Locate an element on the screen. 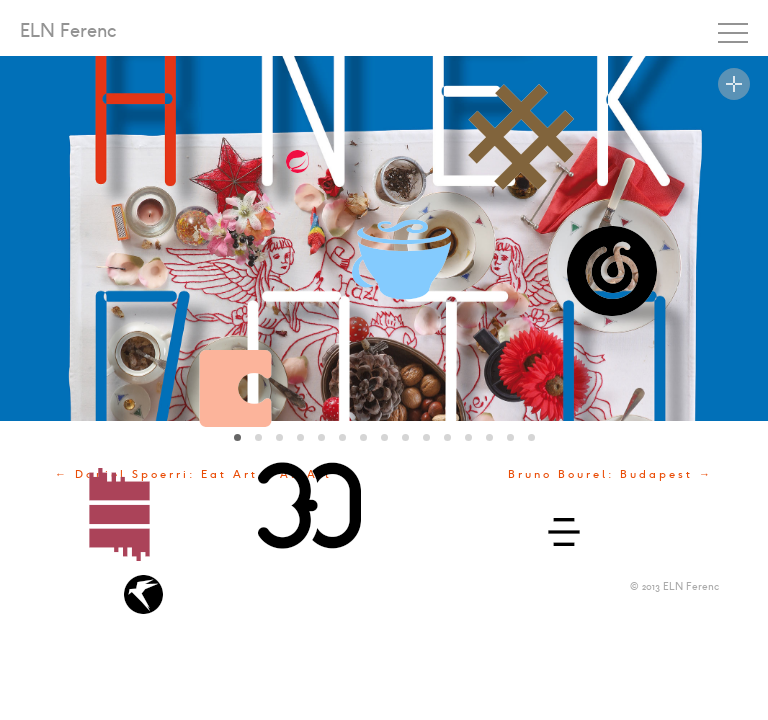  open navigation menu is located at coordinates (564, 532).